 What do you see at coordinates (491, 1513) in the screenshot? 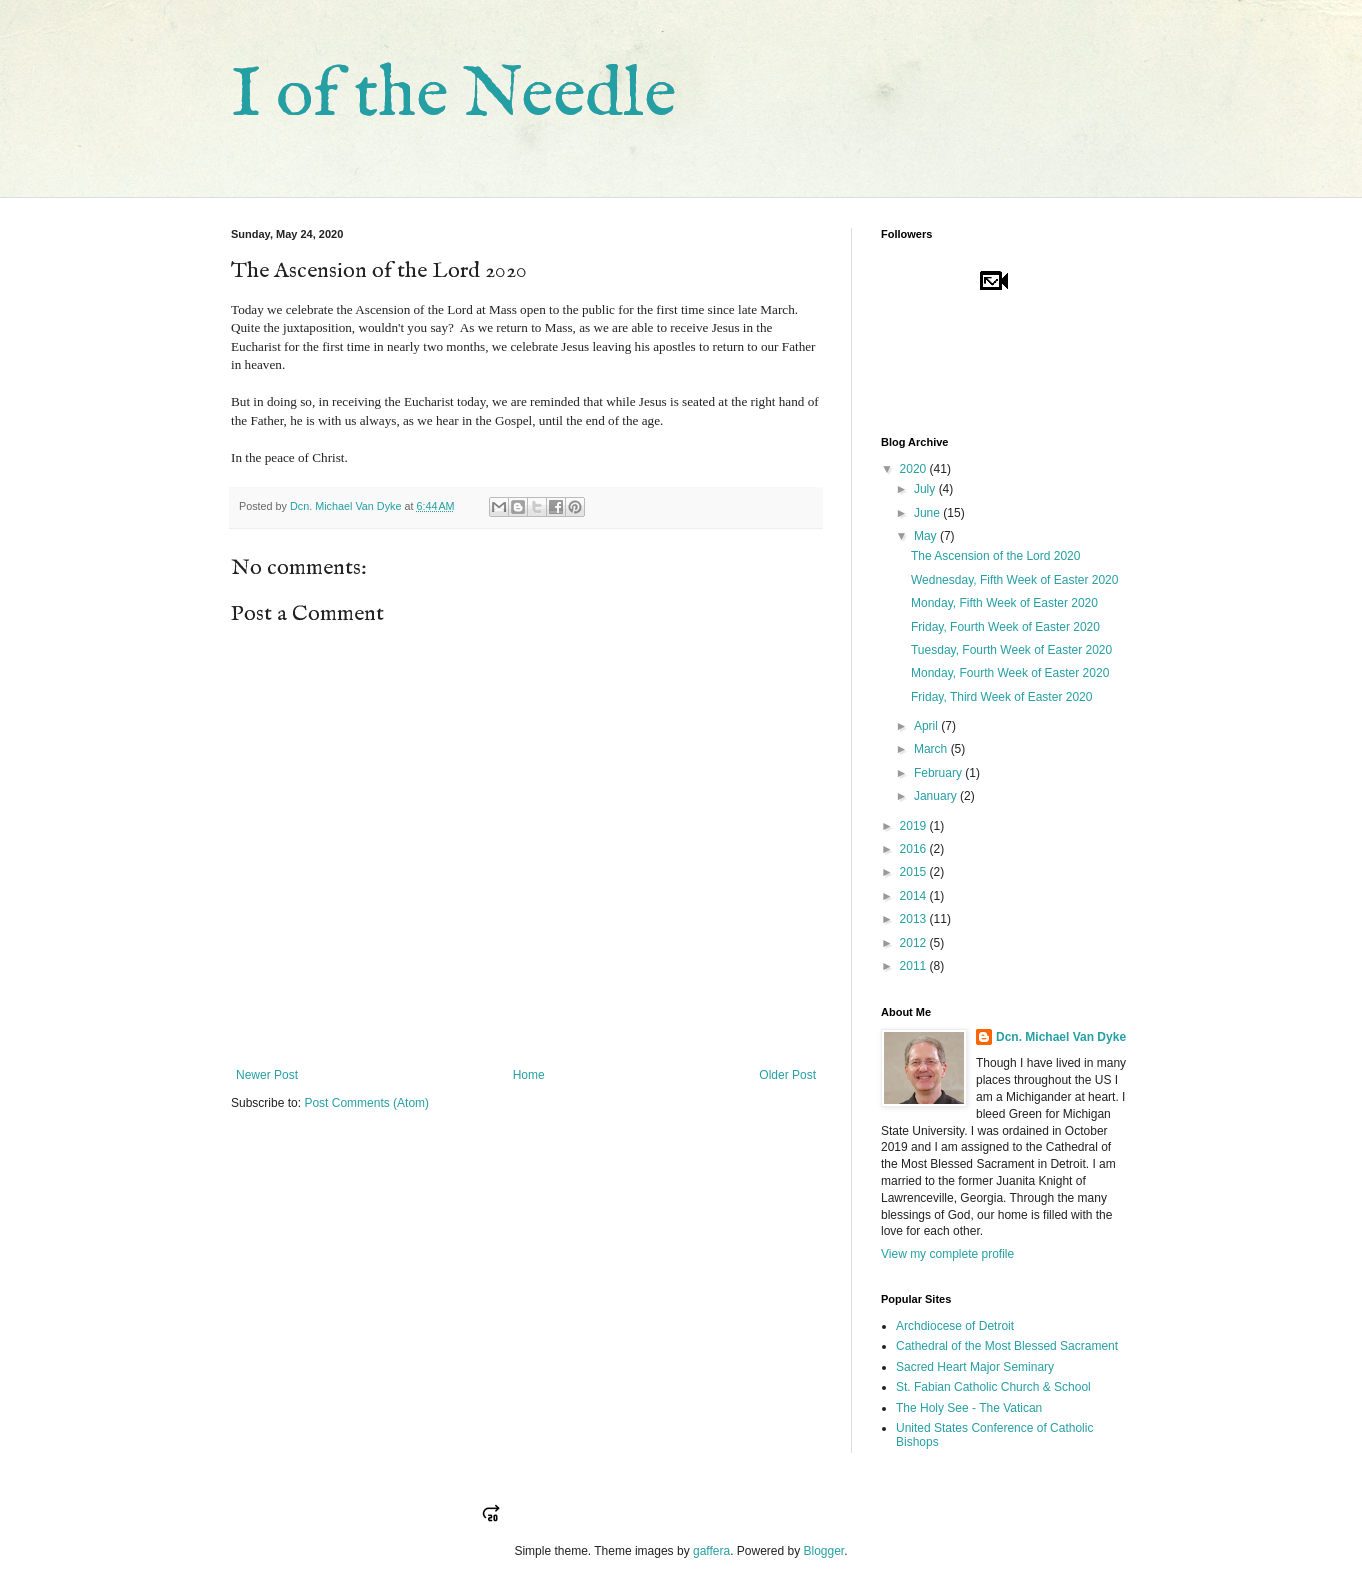
I see `skip forward 20 seconds` at bounding box center [491, 1513].